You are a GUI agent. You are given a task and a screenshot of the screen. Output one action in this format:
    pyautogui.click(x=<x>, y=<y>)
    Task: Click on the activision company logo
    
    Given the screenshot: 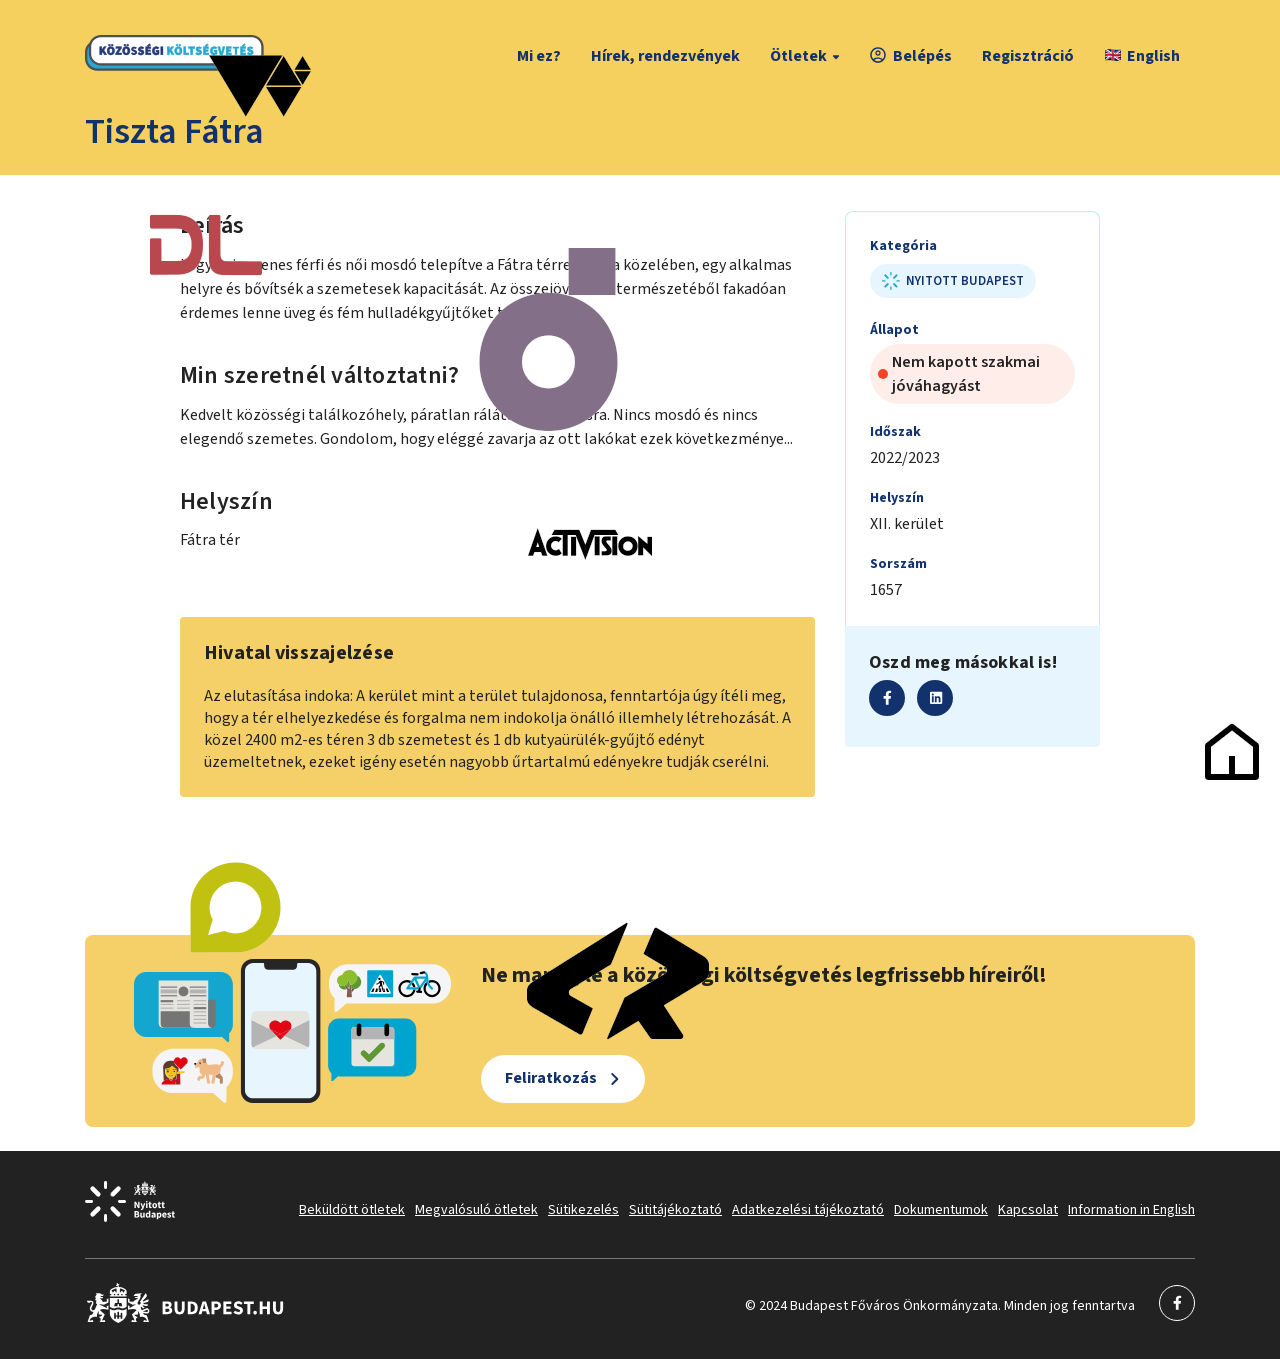 What is the action you would take?
    pyautogui.click(x=590, y=544)
    